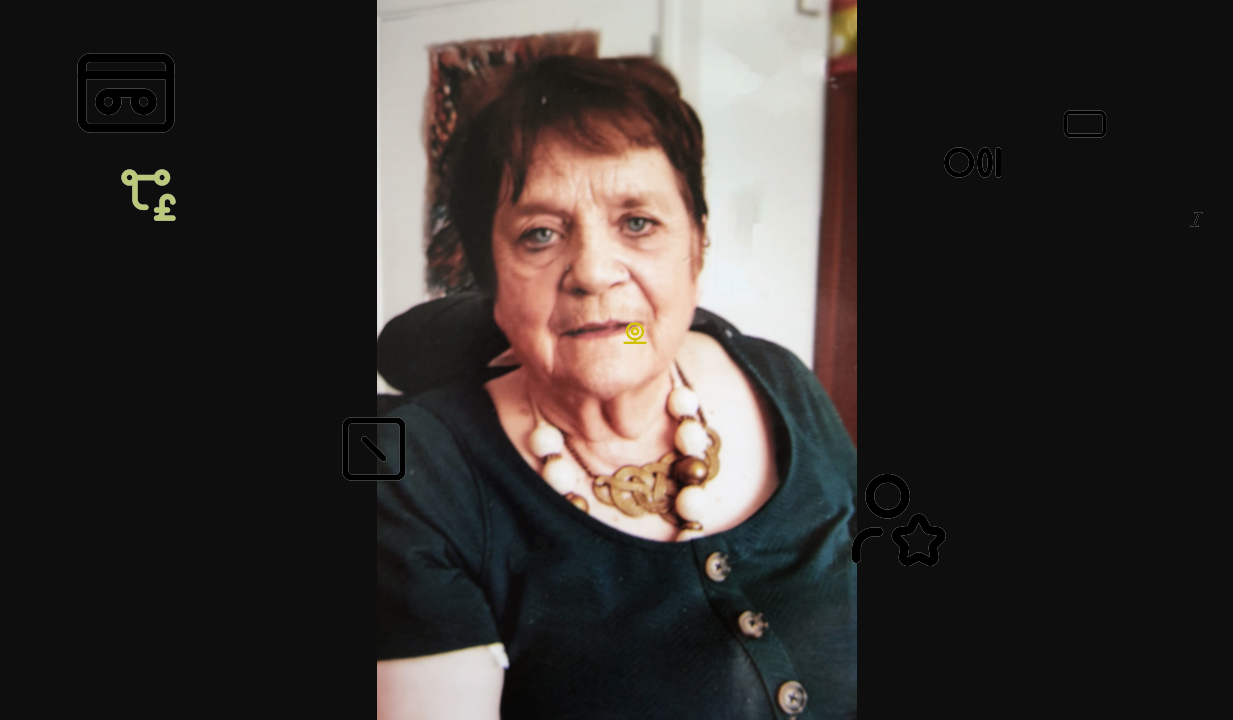 This screenshot has width=1233, height=720. I want to click on view favorite or starred user, so click(896, 518).